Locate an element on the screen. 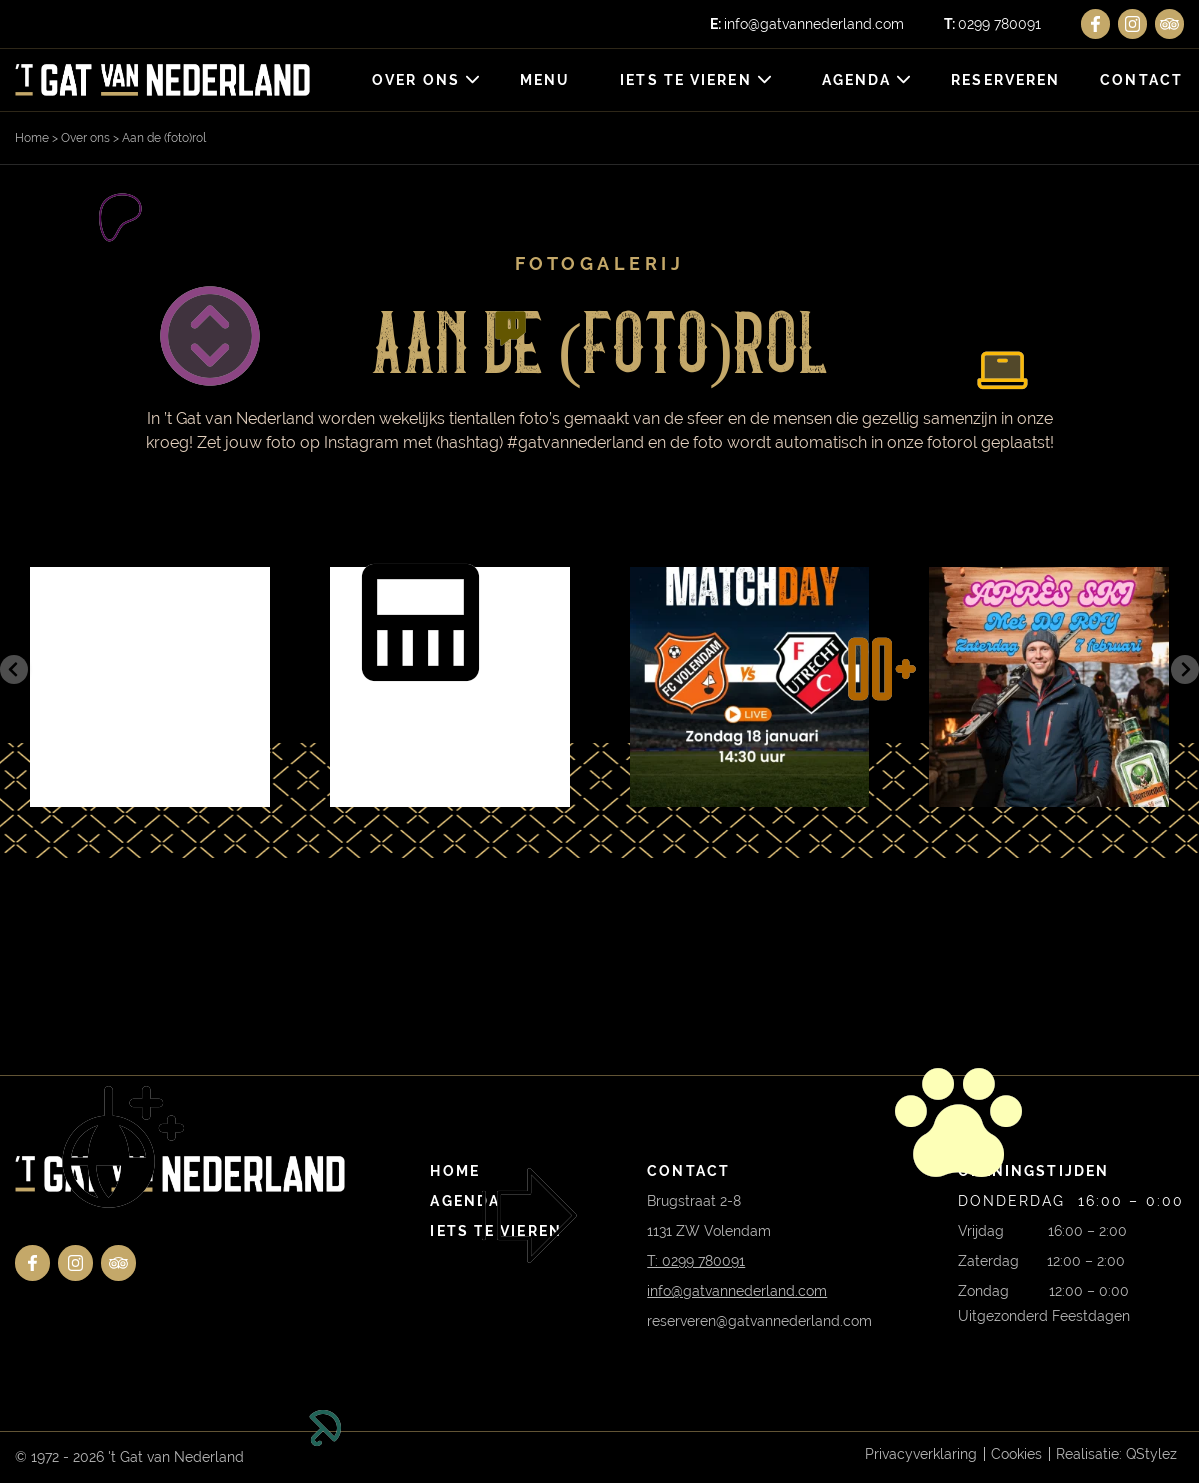 This screenshot has width=1199, height=1483. view weather protection or rain forecast is located at coordinates (325, 1426).